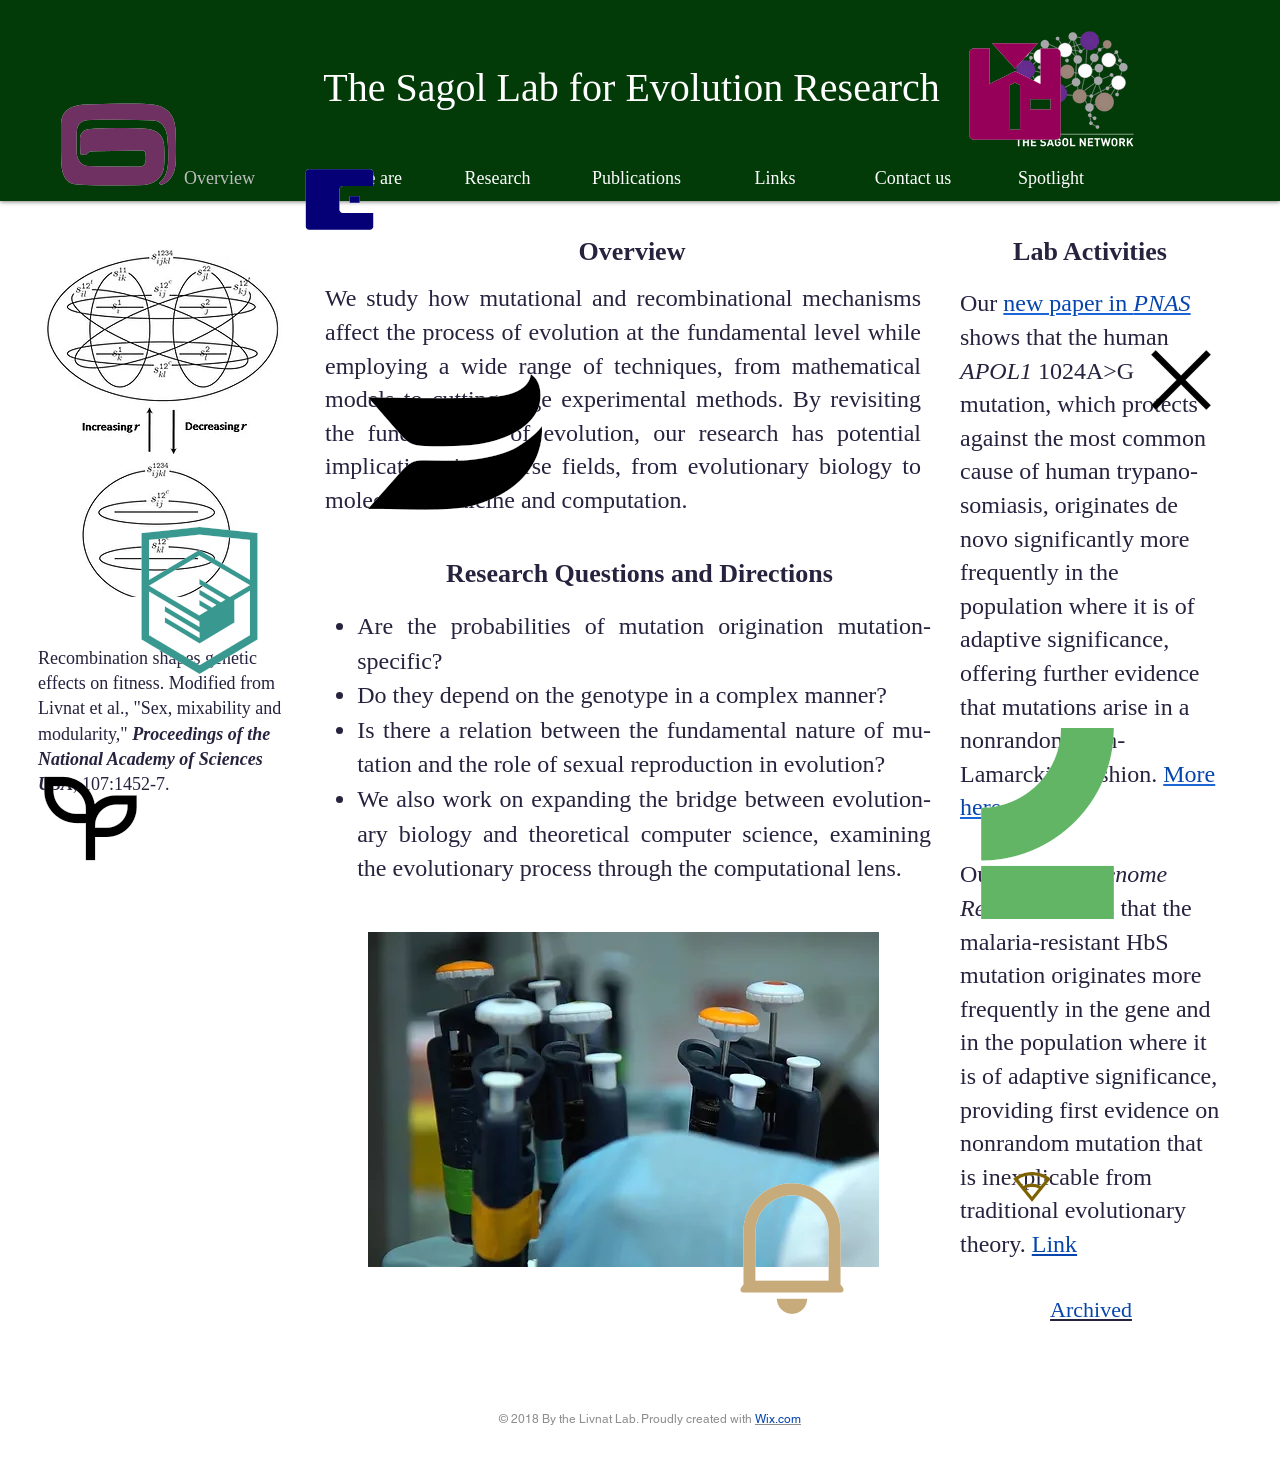 The width and height of the screenshot is (1280, 1460). Describe the element at coordinates (339, 199) in the screenshot. I see `access your wallet or payment methods` at that location.